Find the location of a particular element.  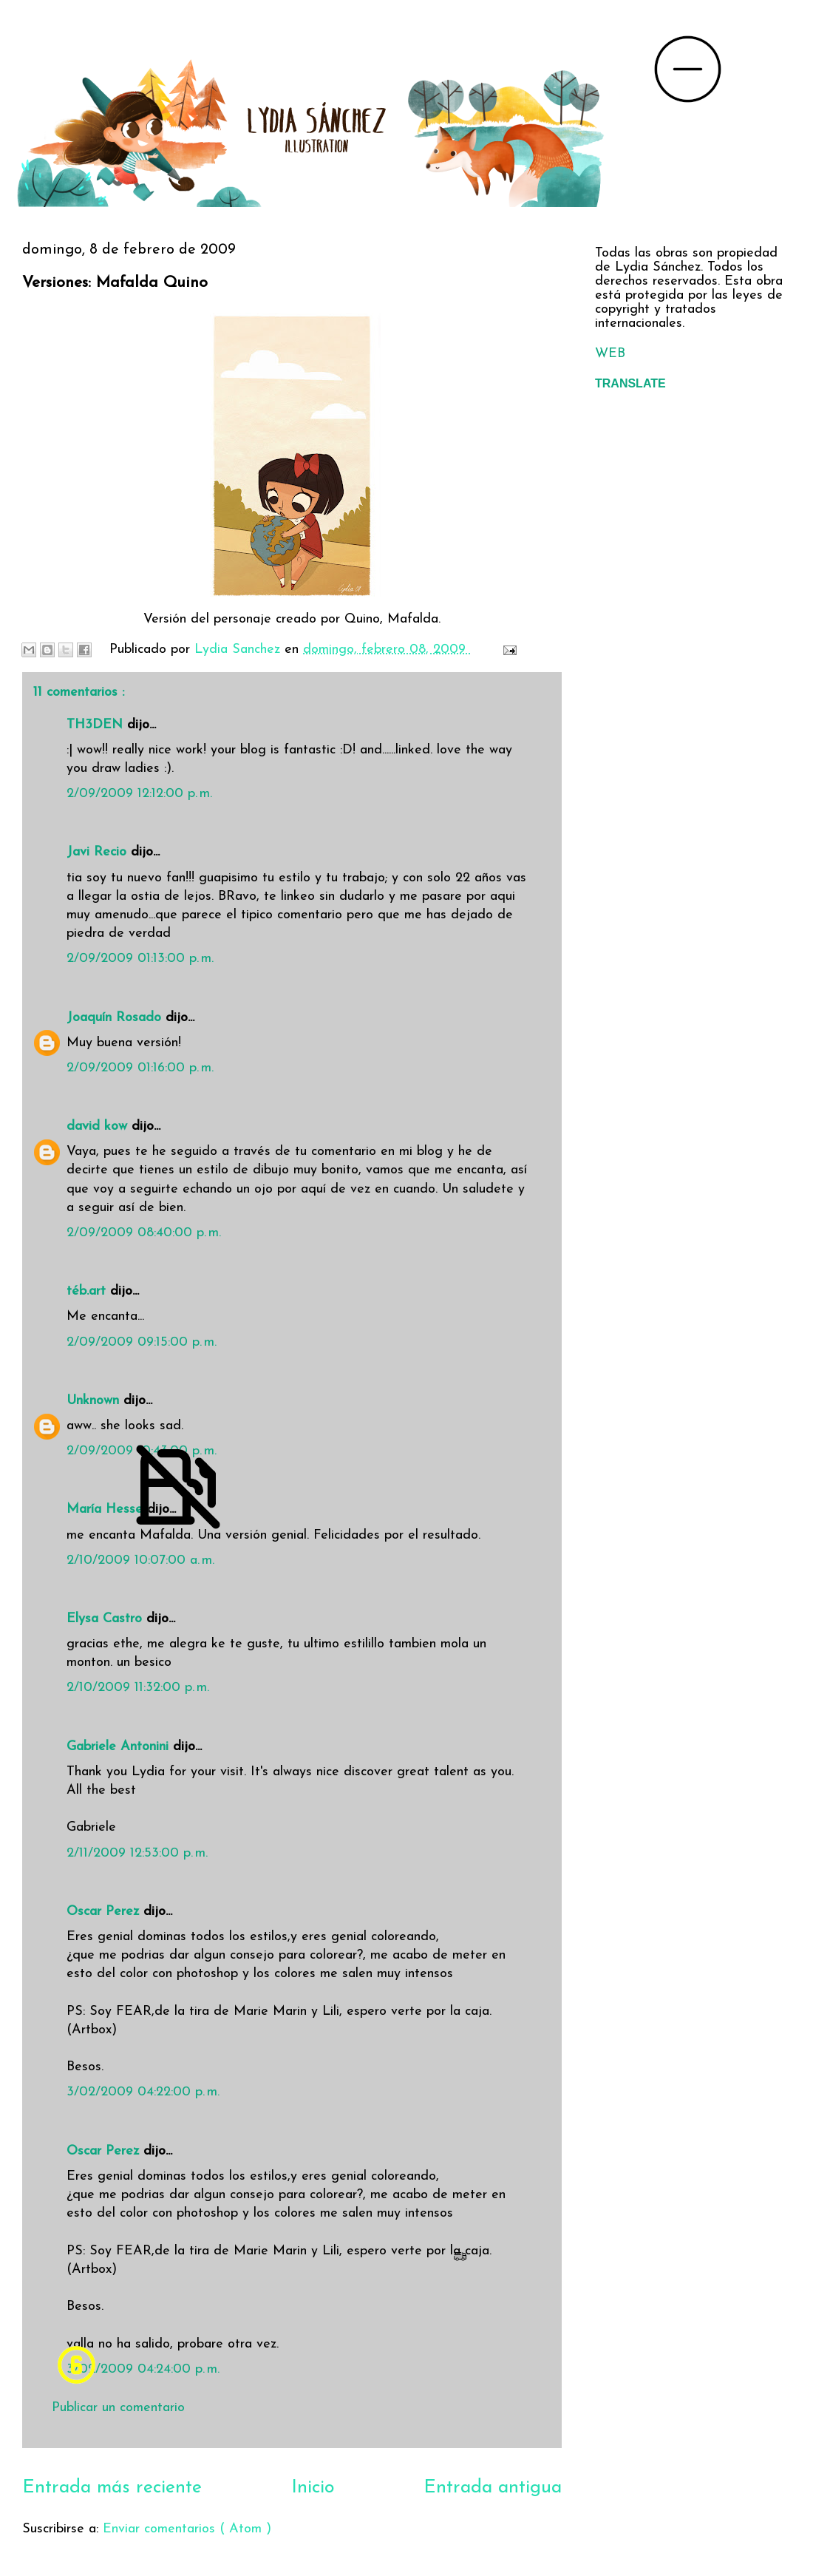

fire department or emergency services is located at coordinates (460, 2256).